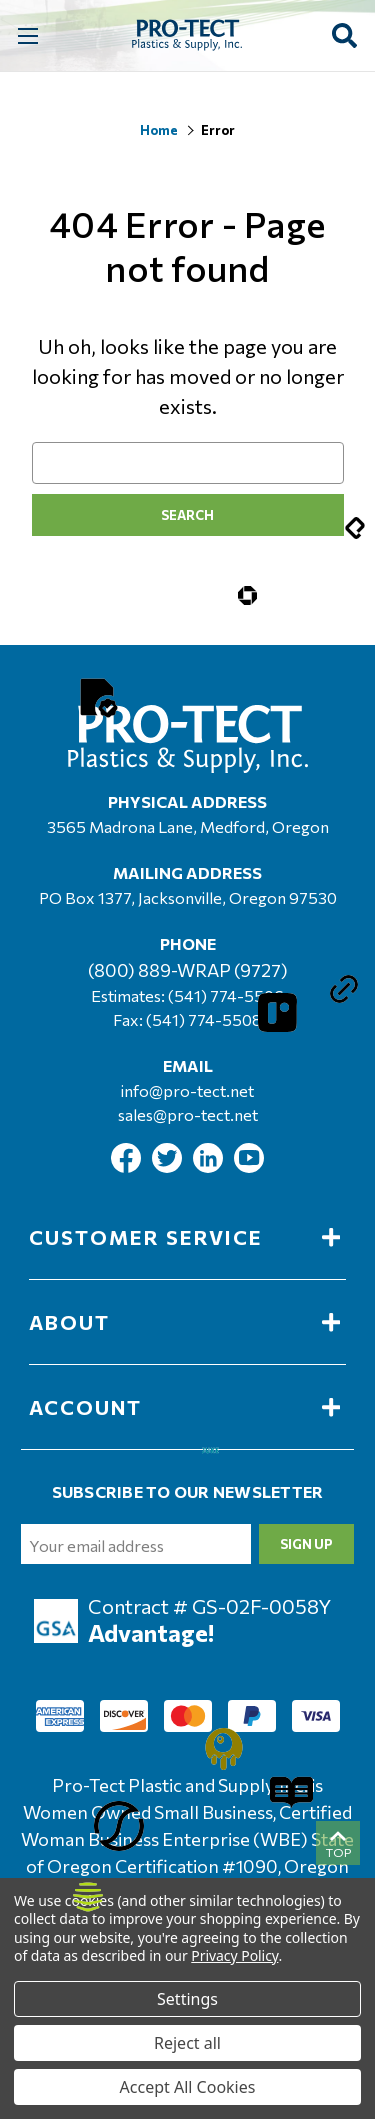 The height and width of the screenshot is (2119, 375). I want to click on rescript programming language logo, so click(277, 1012).